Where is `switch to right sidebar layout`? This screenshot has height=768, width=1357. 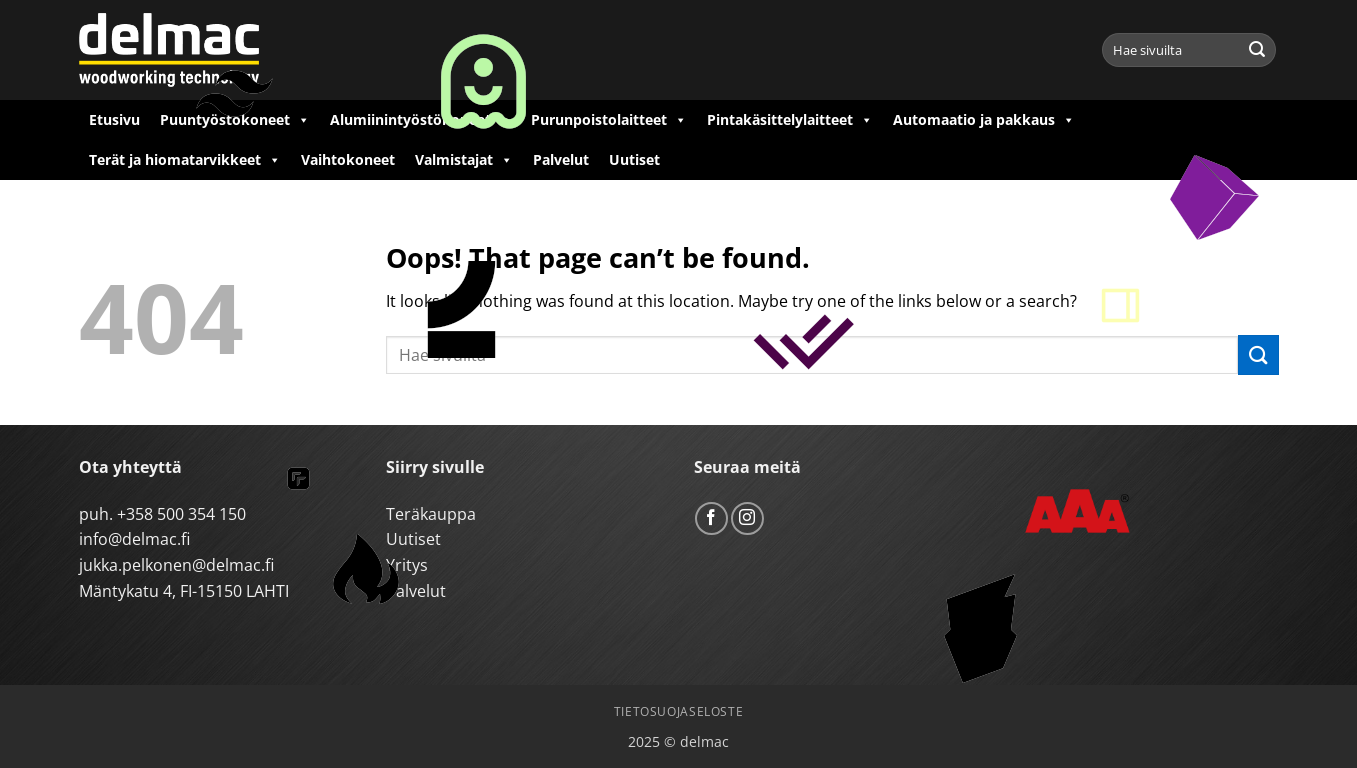 switch to right sidebar layout is located at coordinates (1120, 305).